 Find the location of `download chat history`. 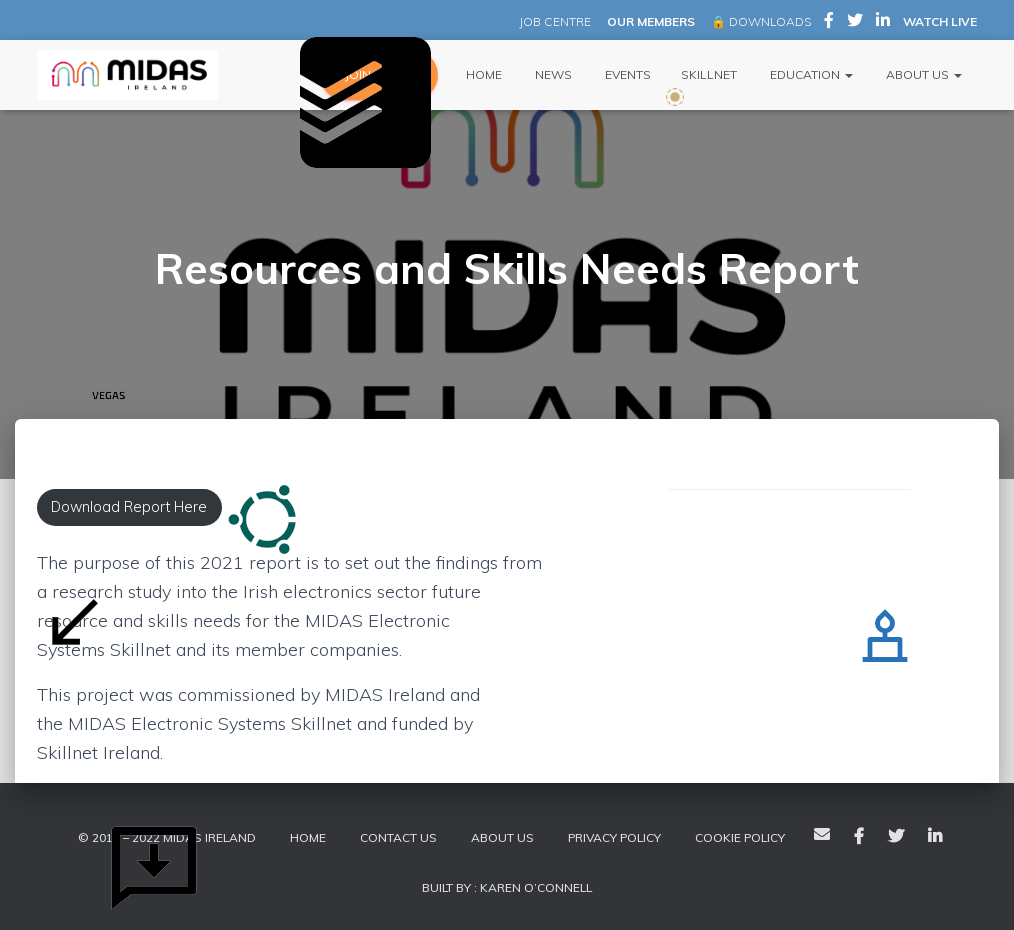

download chat history is located at coordinates (154, 865).